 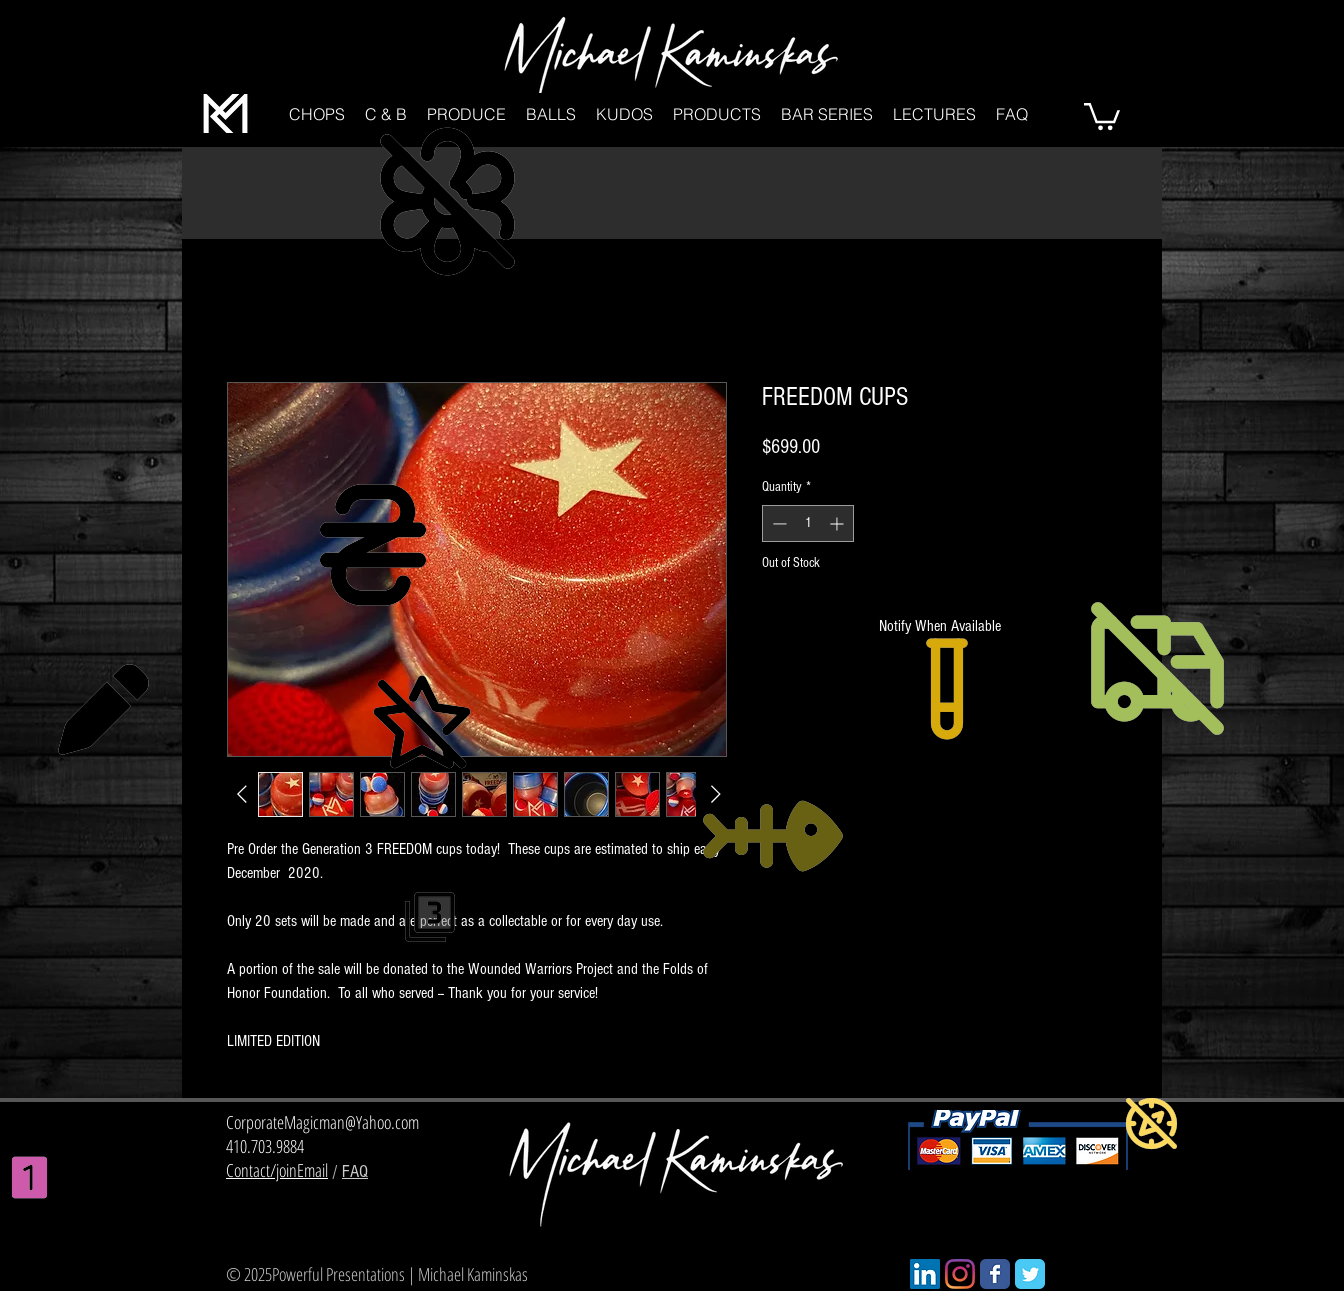 I want to click on access experimental or beta features, so click(x=947, y=689).